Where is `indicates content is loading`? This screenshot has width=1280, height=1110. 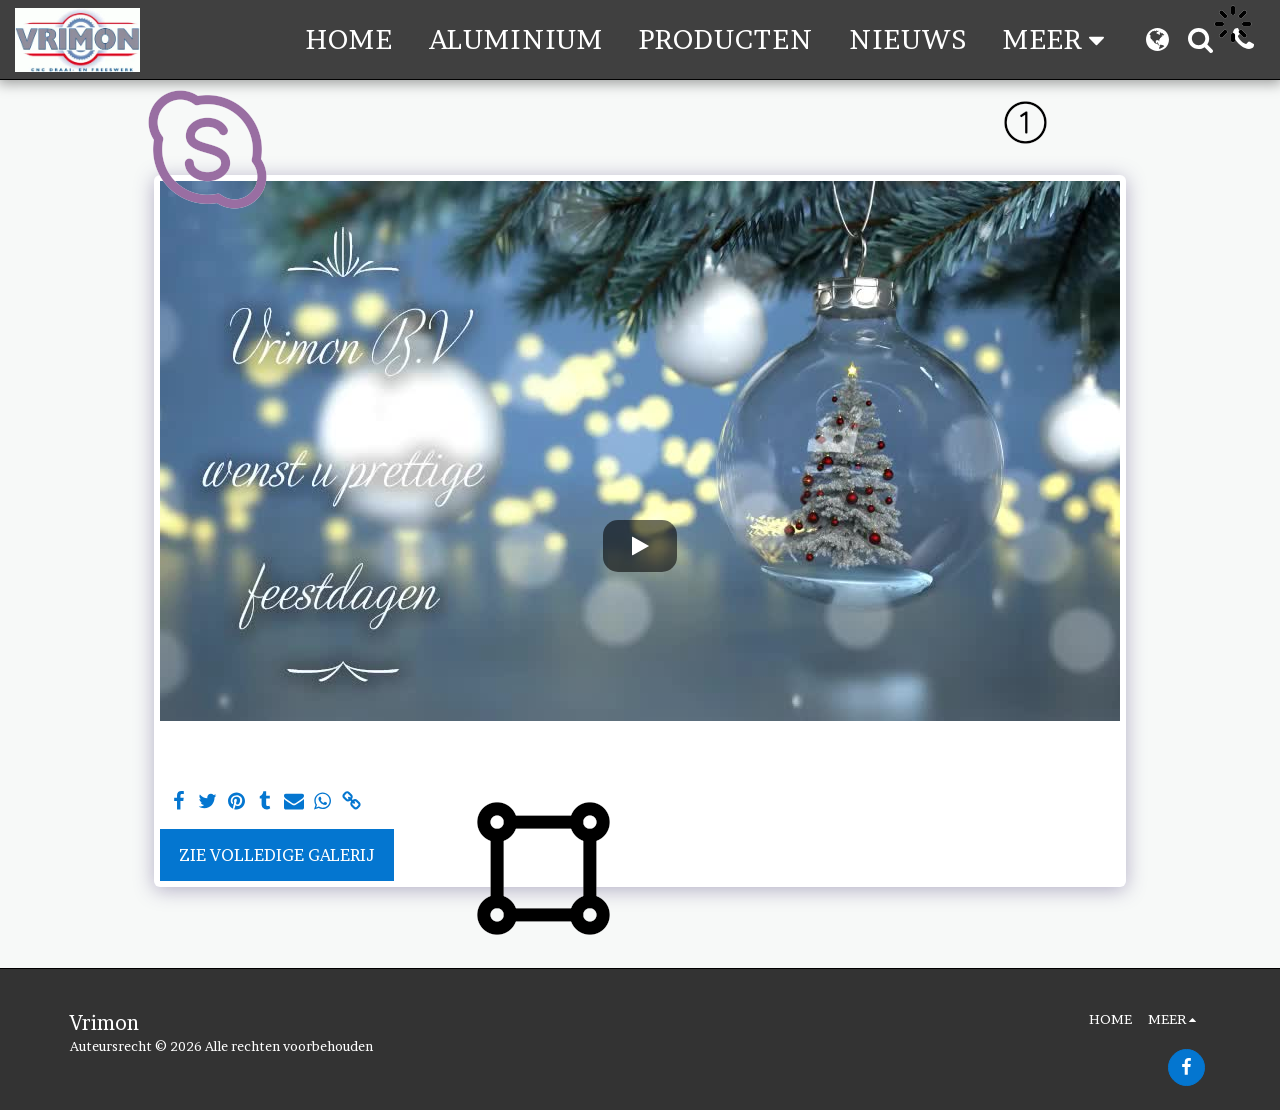
indicates content is loading is located at coordinates (1233, 24).